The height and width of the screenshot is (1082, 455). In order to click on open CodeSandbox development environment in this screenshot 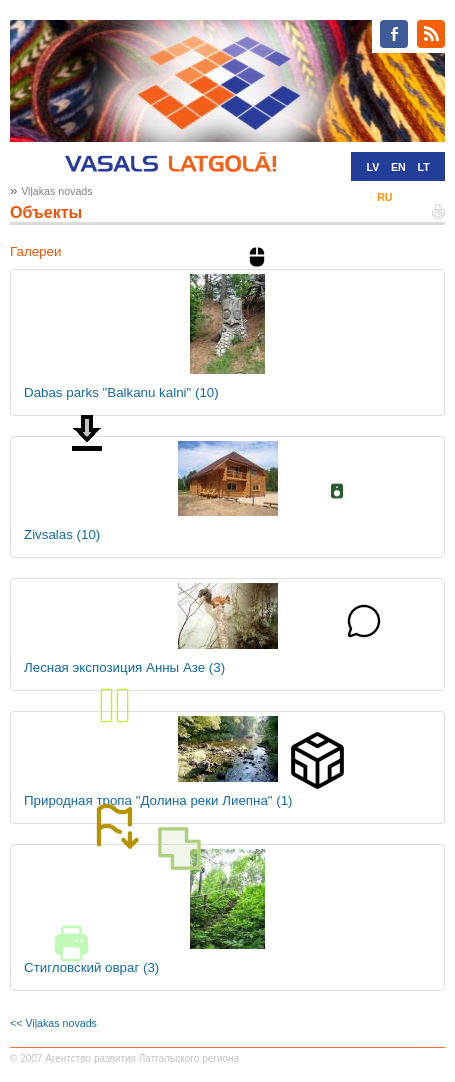, I will do `click(317, 760)`.